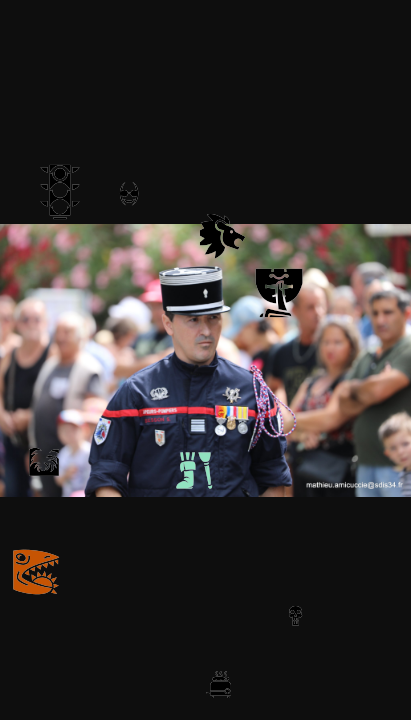 This screenshot has width=411, height=720. I want to click on mute audio or sound effects, so click(279, 293).